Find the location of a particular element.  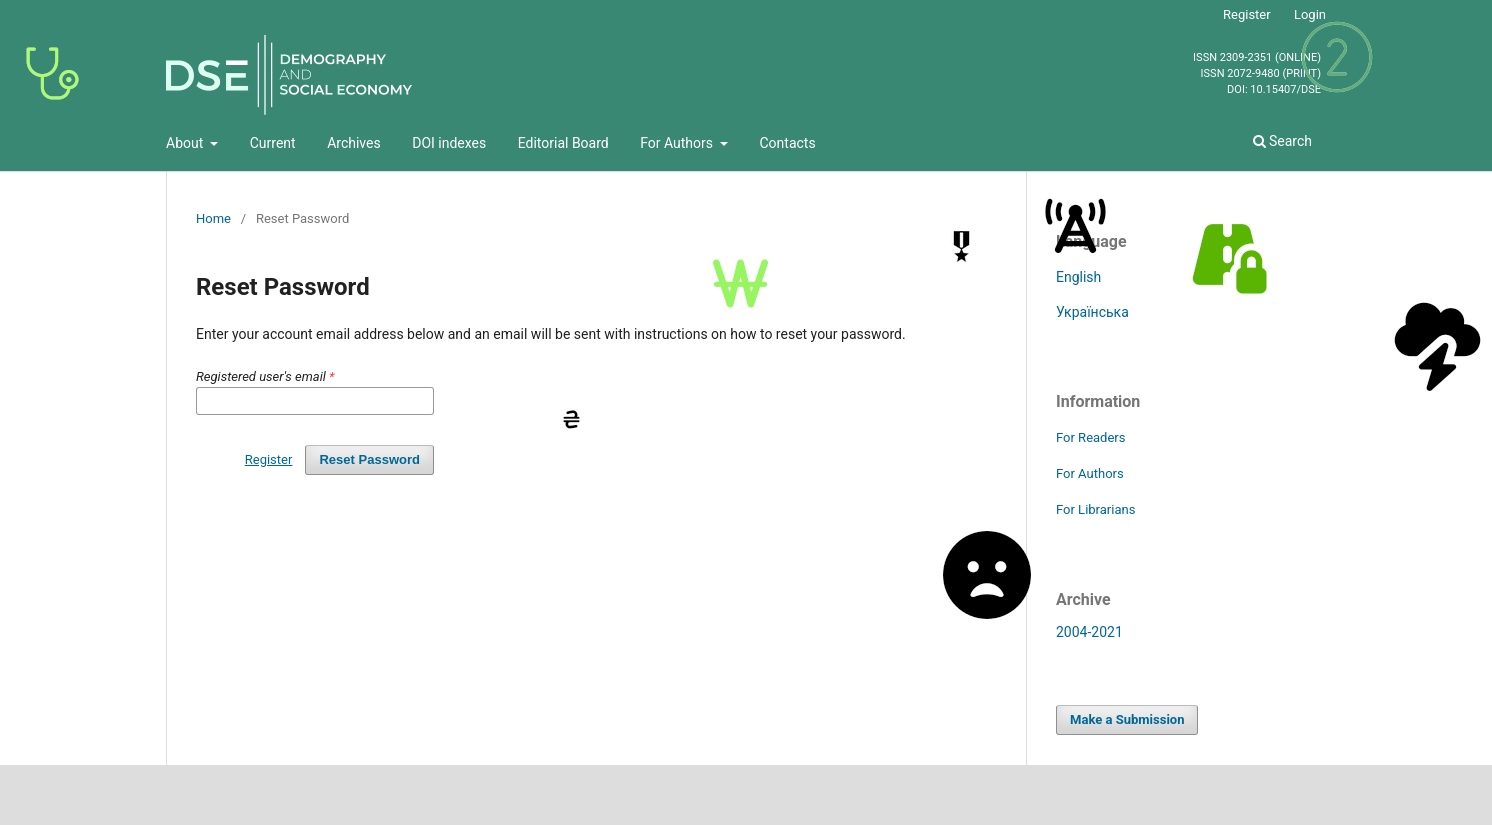

indicates thunderstorm or severe weather conditions is located at coordinates (1437, 345).